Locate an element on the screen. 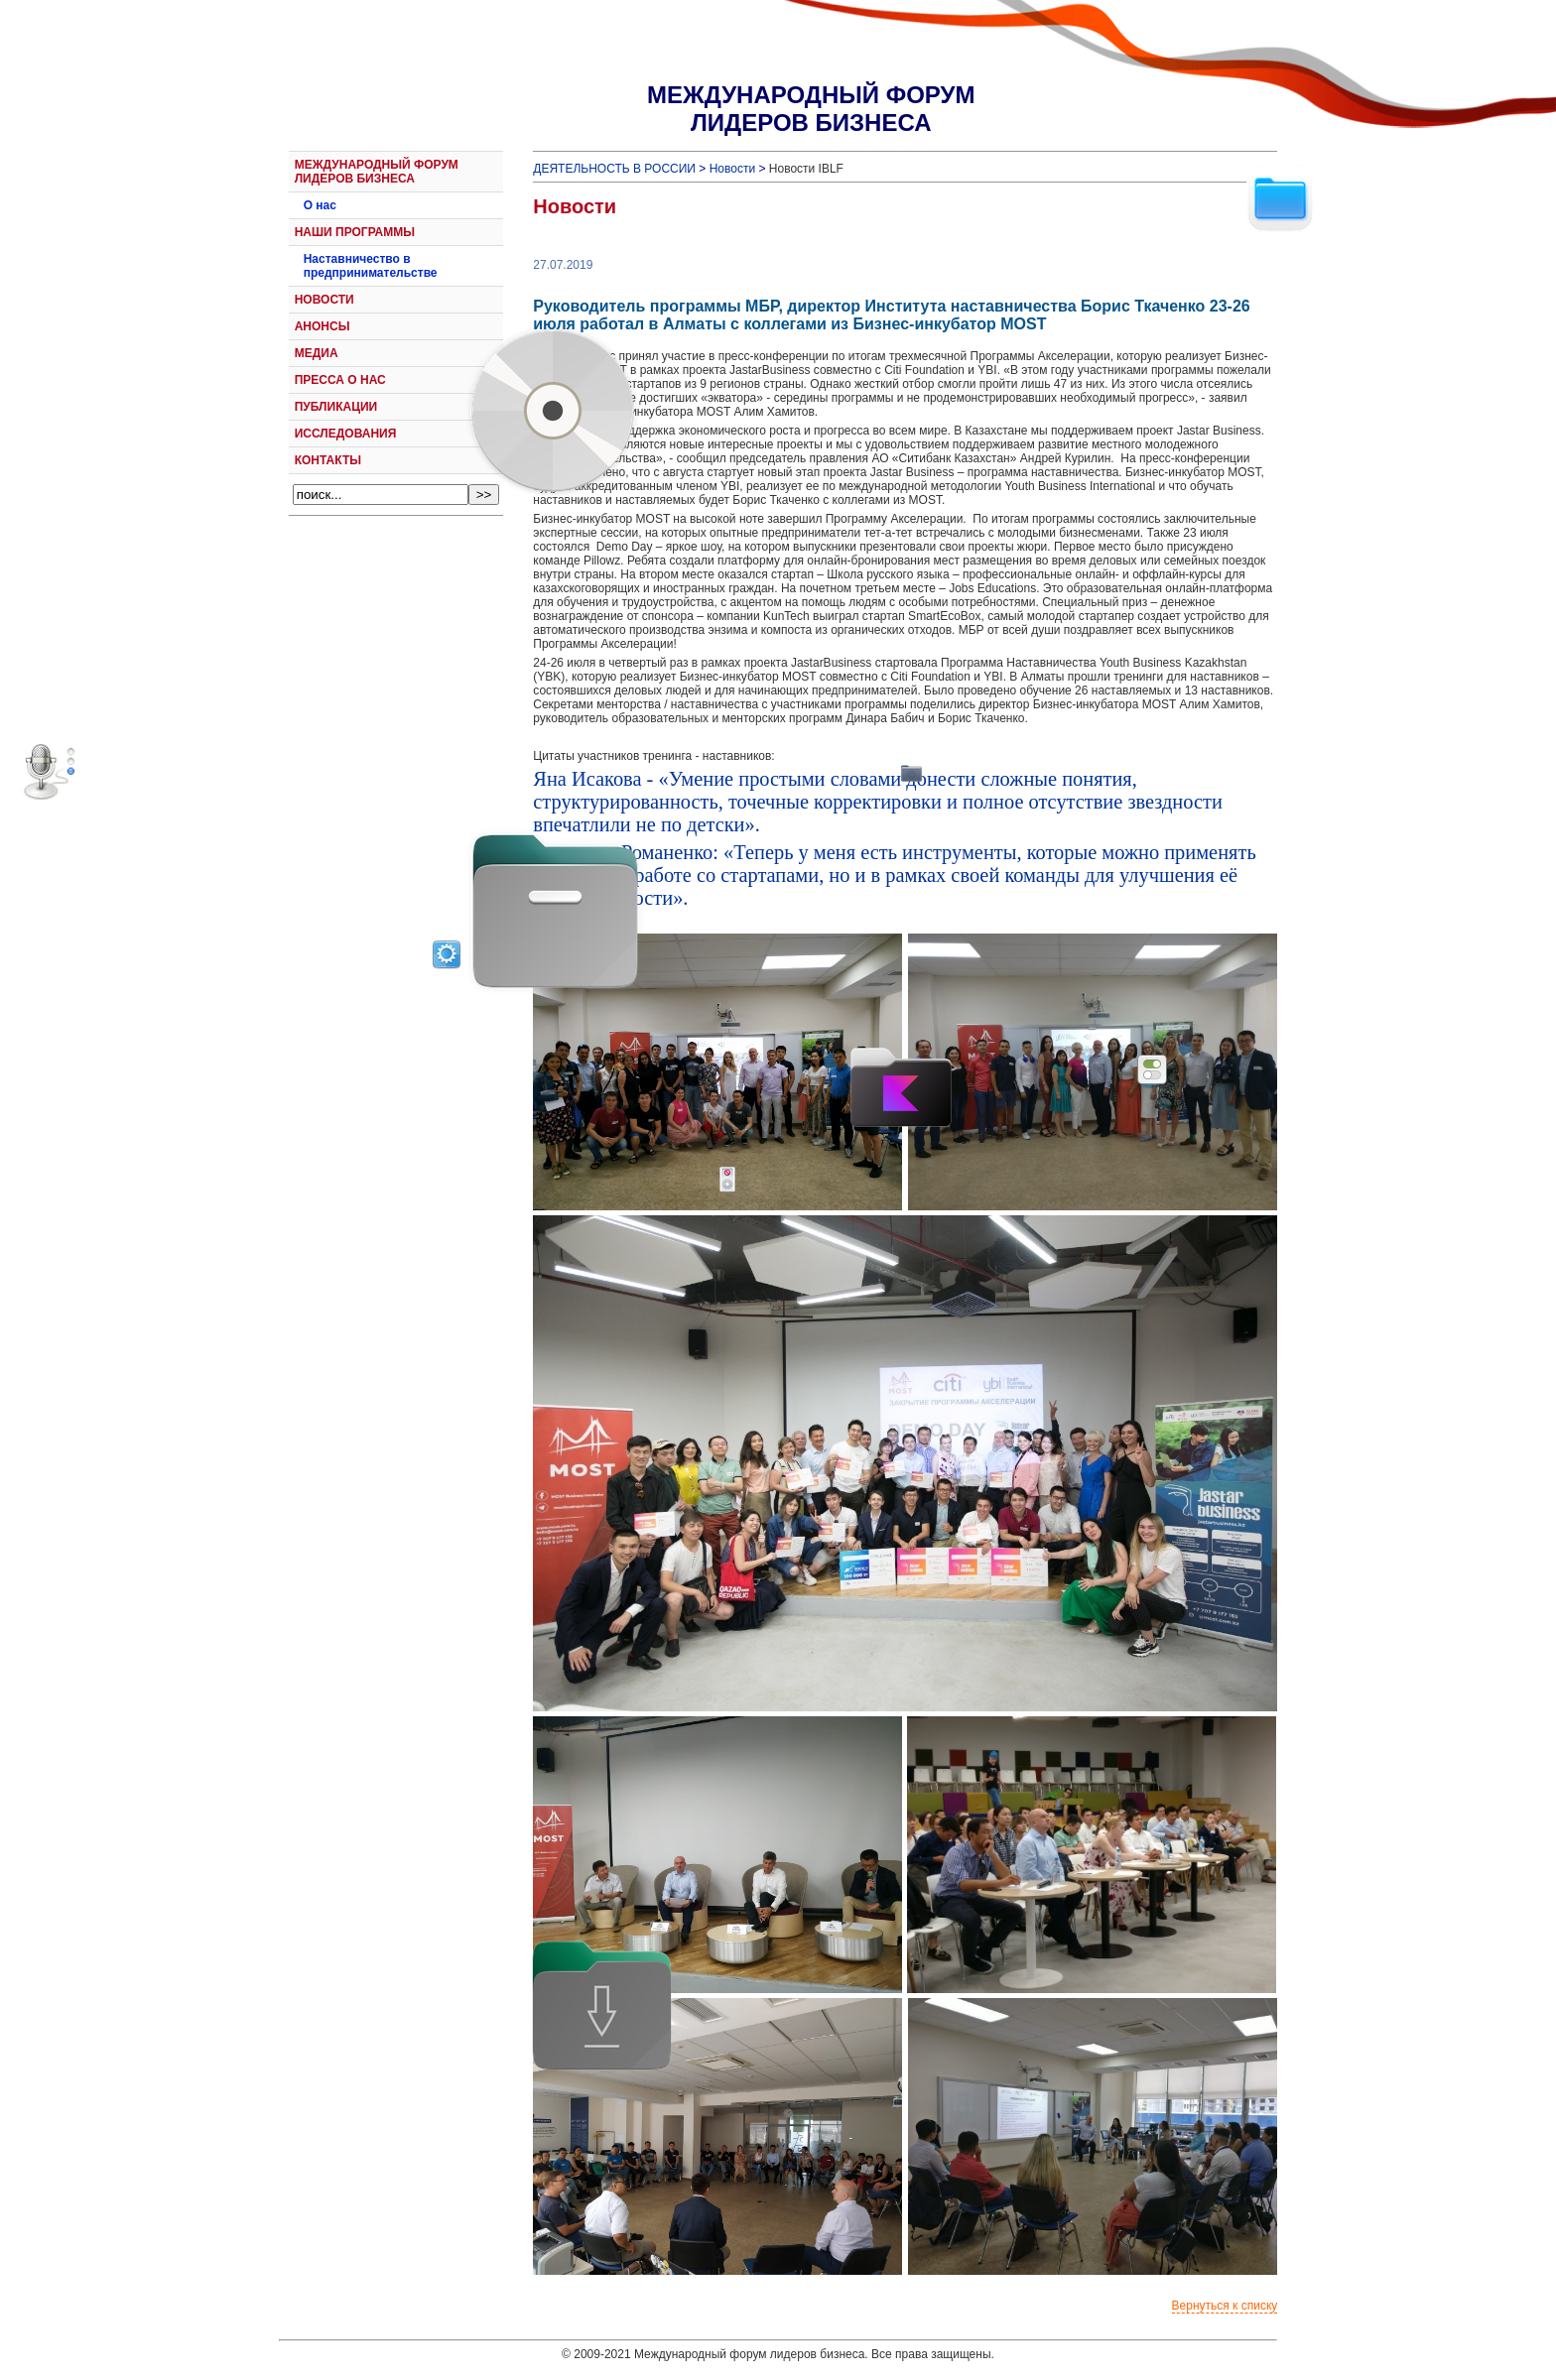  iPod device not connected or unavailable is located at coordinates (727, 1180).